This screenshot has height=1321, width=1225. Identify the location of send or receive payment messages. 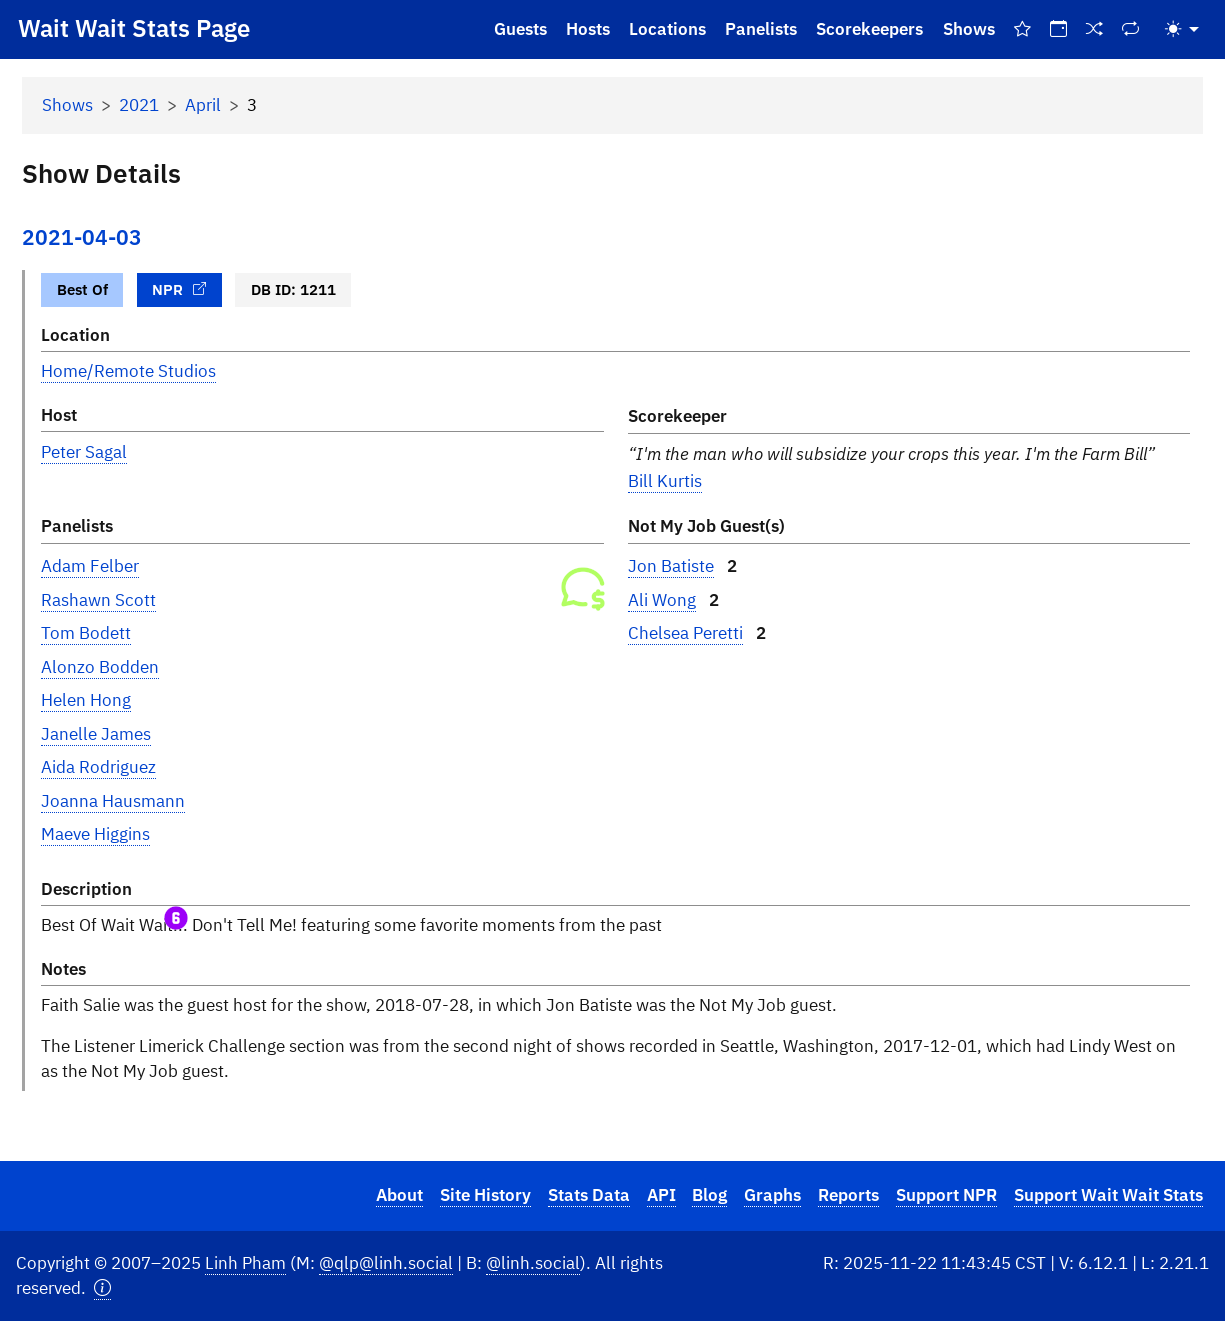
(583, 587).